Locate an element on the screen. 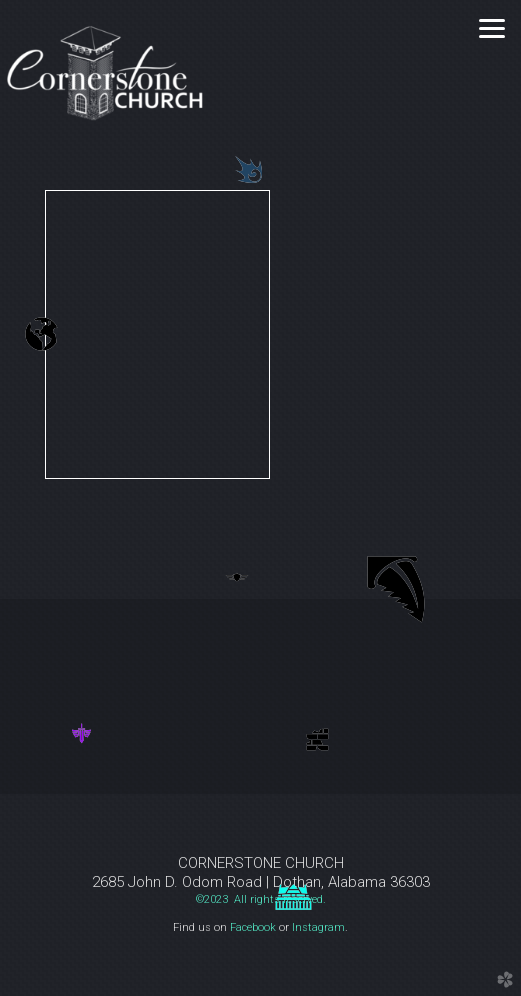  equip saw claw weapon or tool is located at coordinates (399, 589).